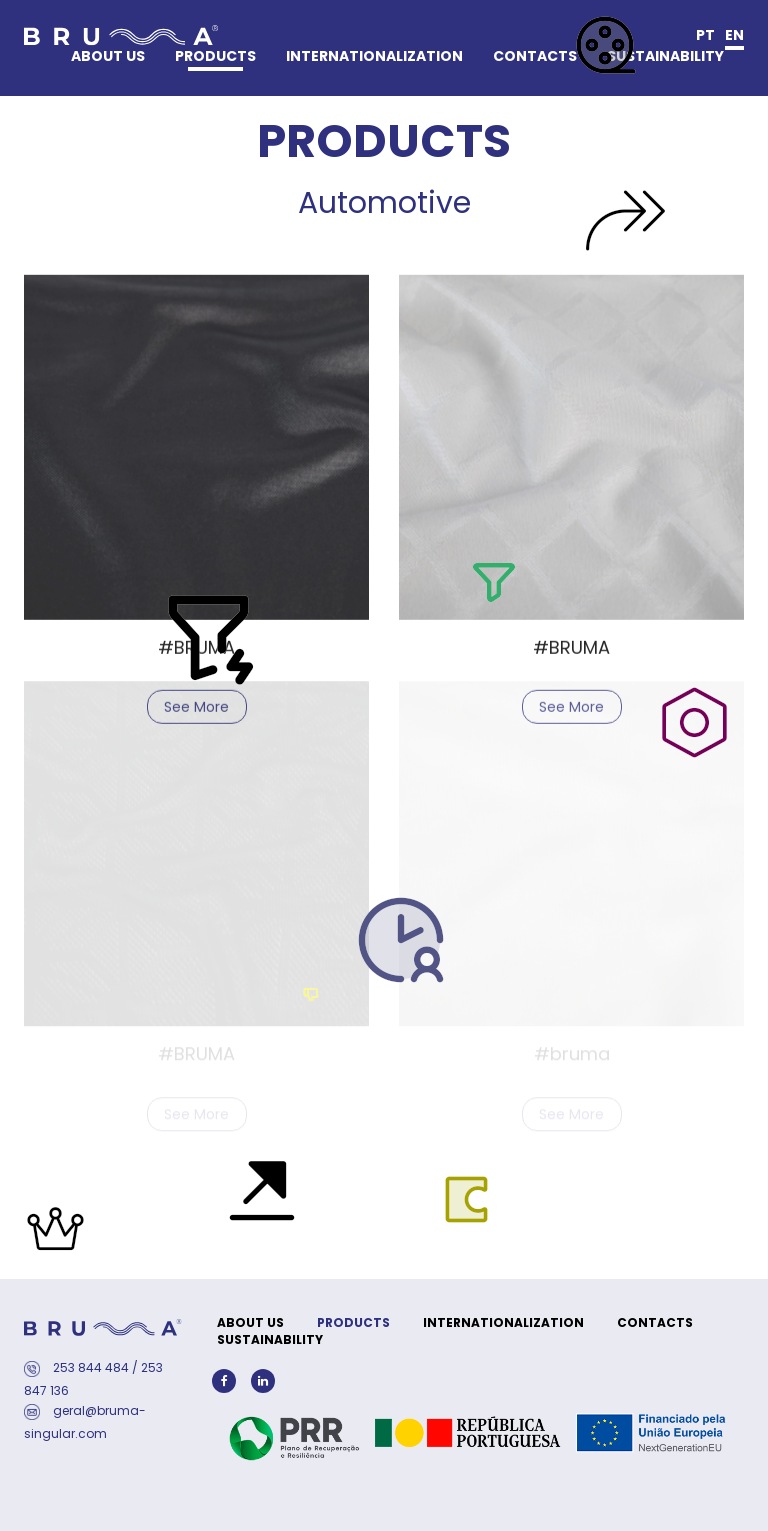  What do you see at coordinates (208, 635) in the screenshot?
I see `apply quick or instant filtering` at bounding box center [208, 635].